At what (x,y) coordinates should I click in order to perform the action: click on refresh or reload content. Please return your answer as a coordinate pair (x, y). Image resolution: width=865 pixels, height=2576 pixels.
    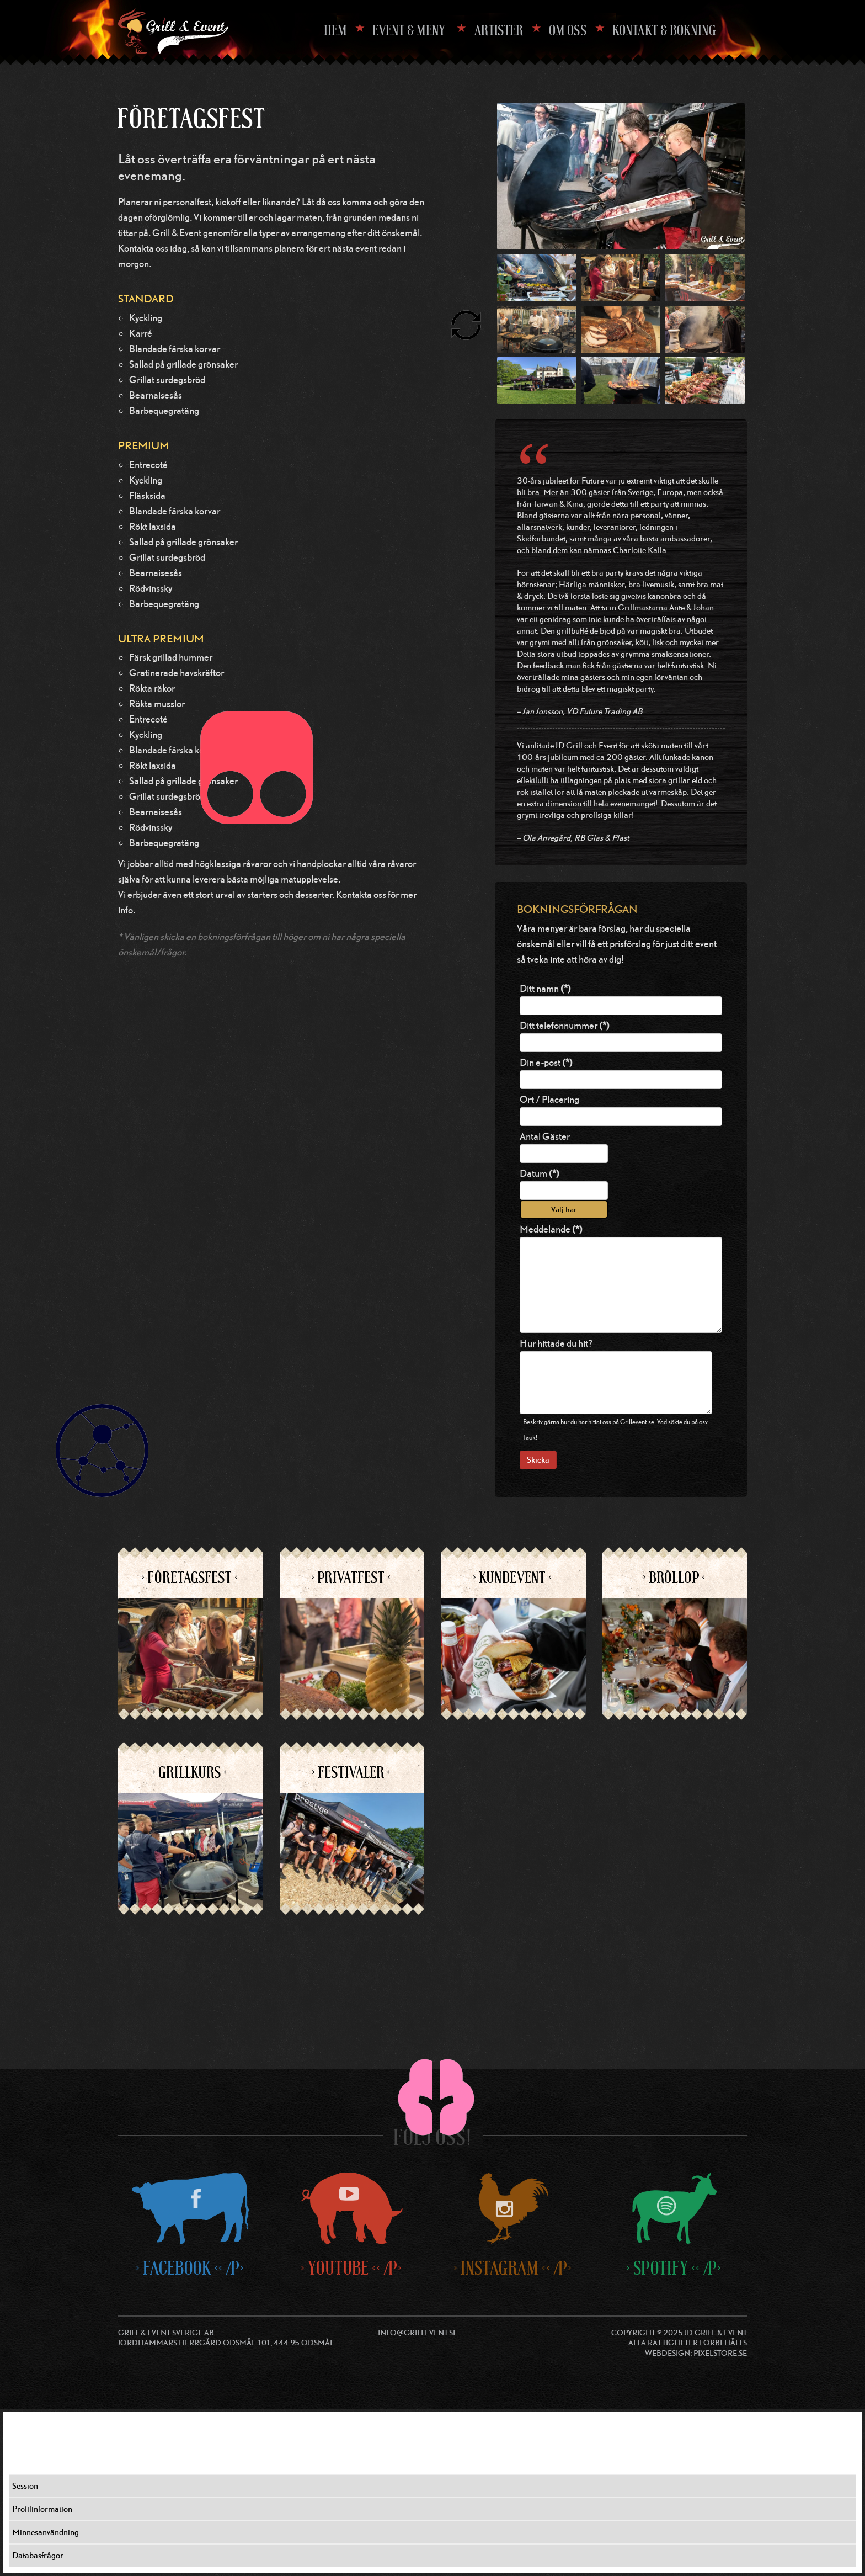
    Looking at the image, I should click on (466, 325).